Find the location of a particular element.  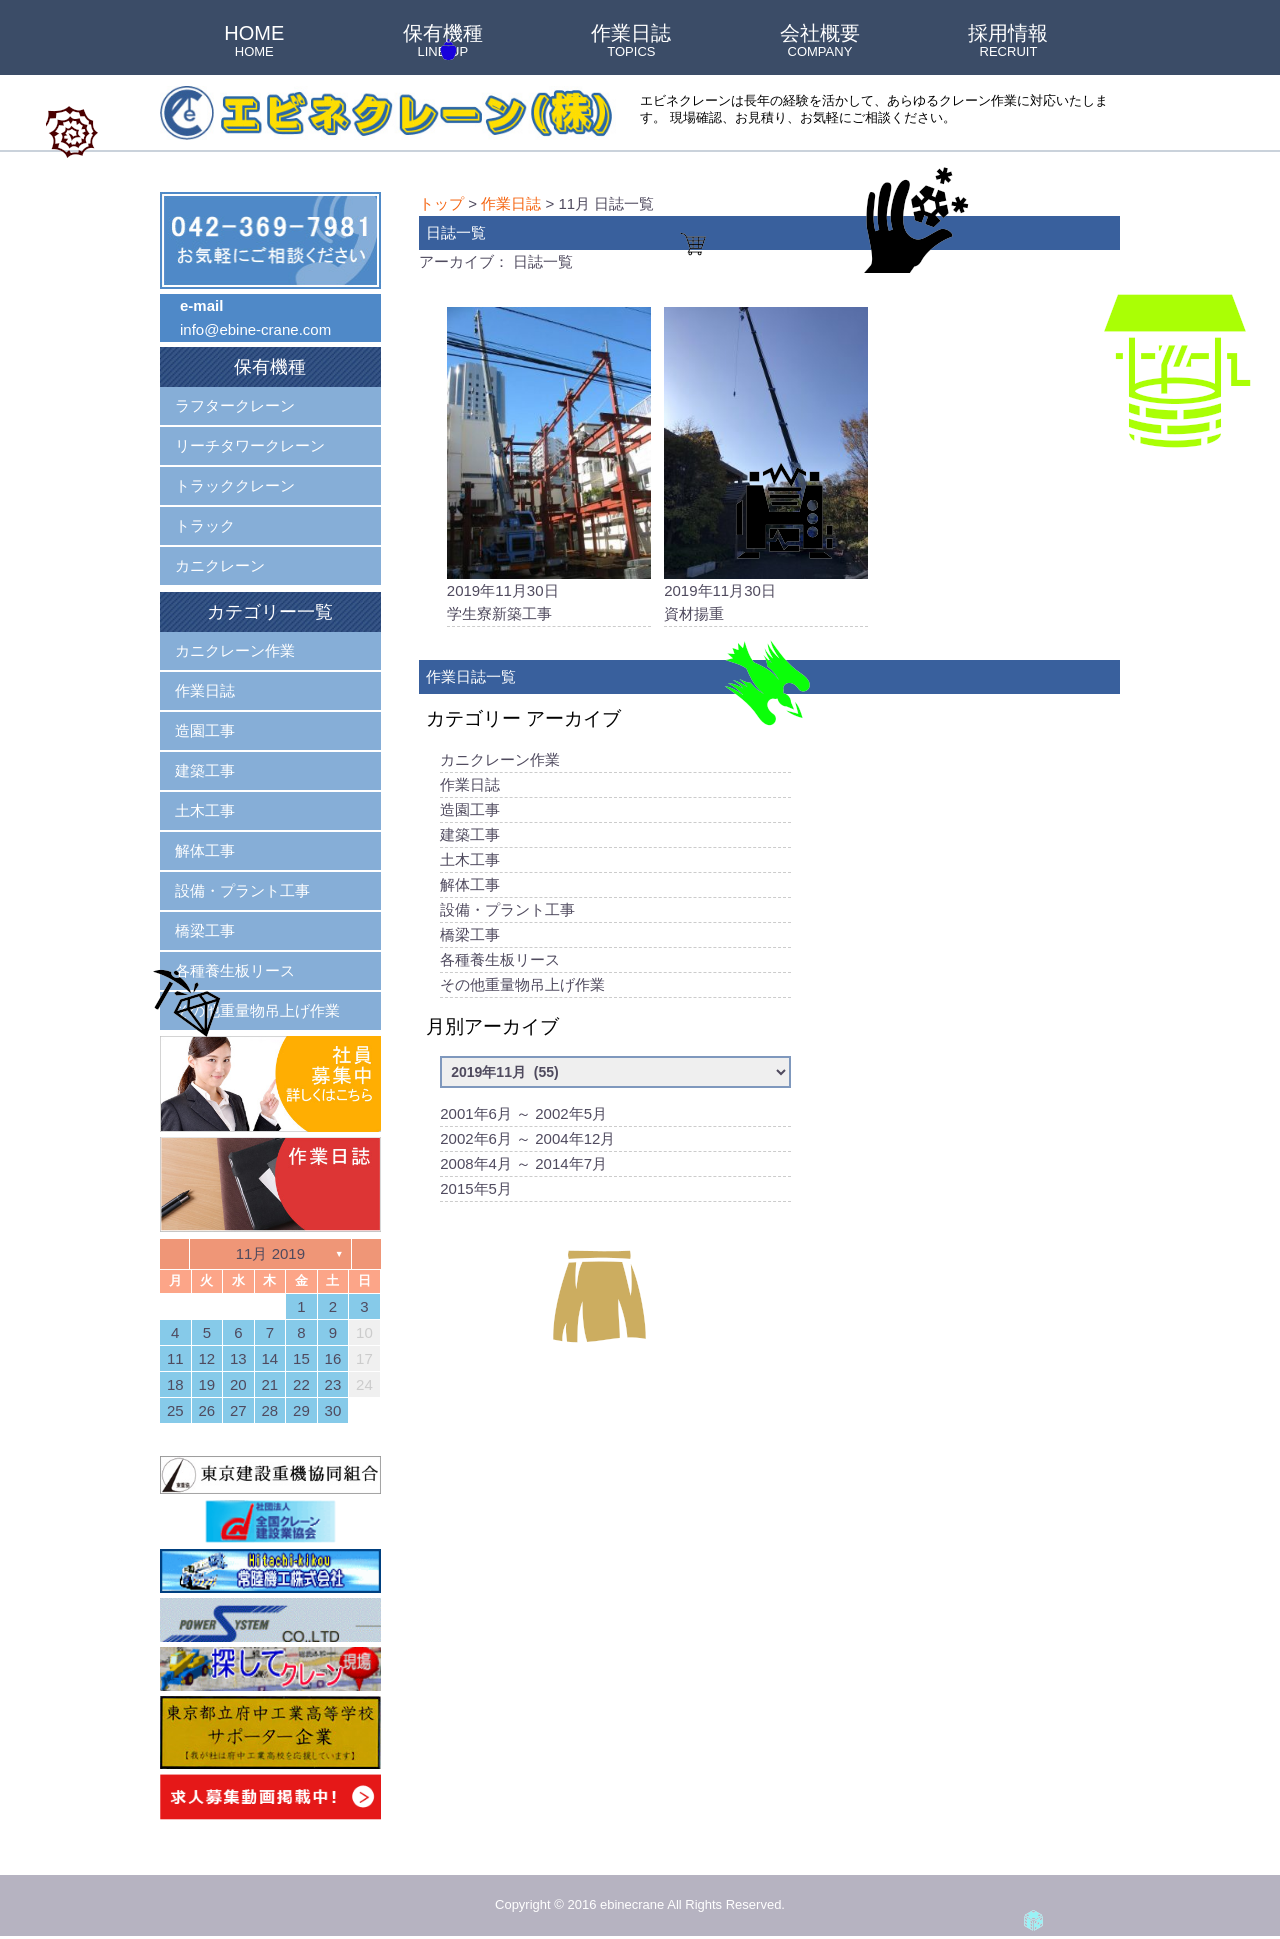

browse skirts in clothing catalog is located at coordinates (599, 1296).